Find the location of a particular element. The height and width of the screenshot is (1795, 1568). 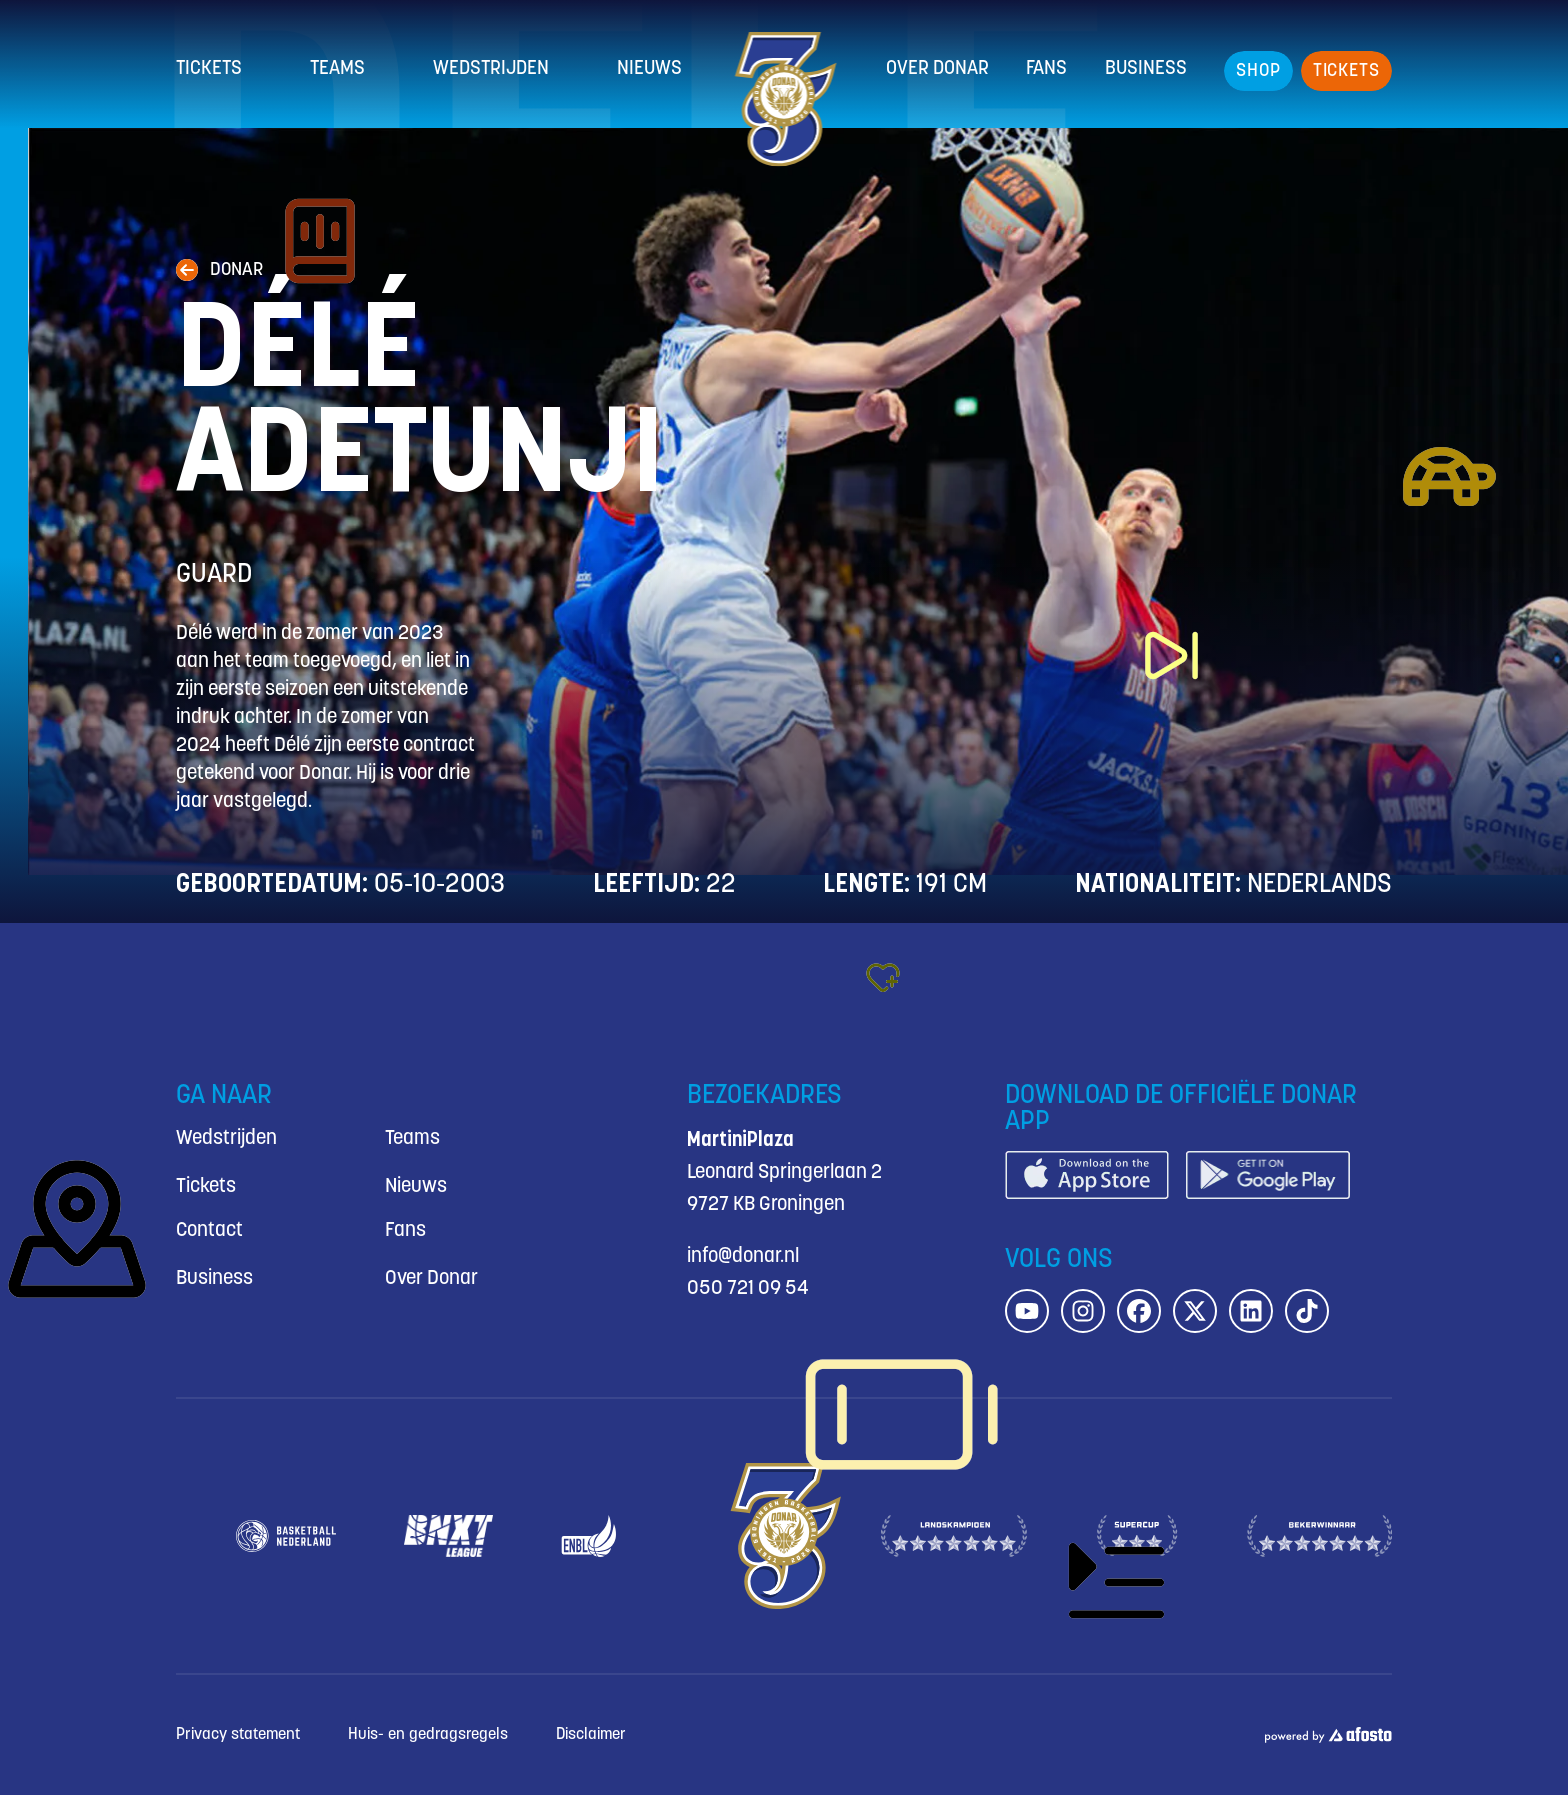

access audiobook library is located at coordinates (320, 241).